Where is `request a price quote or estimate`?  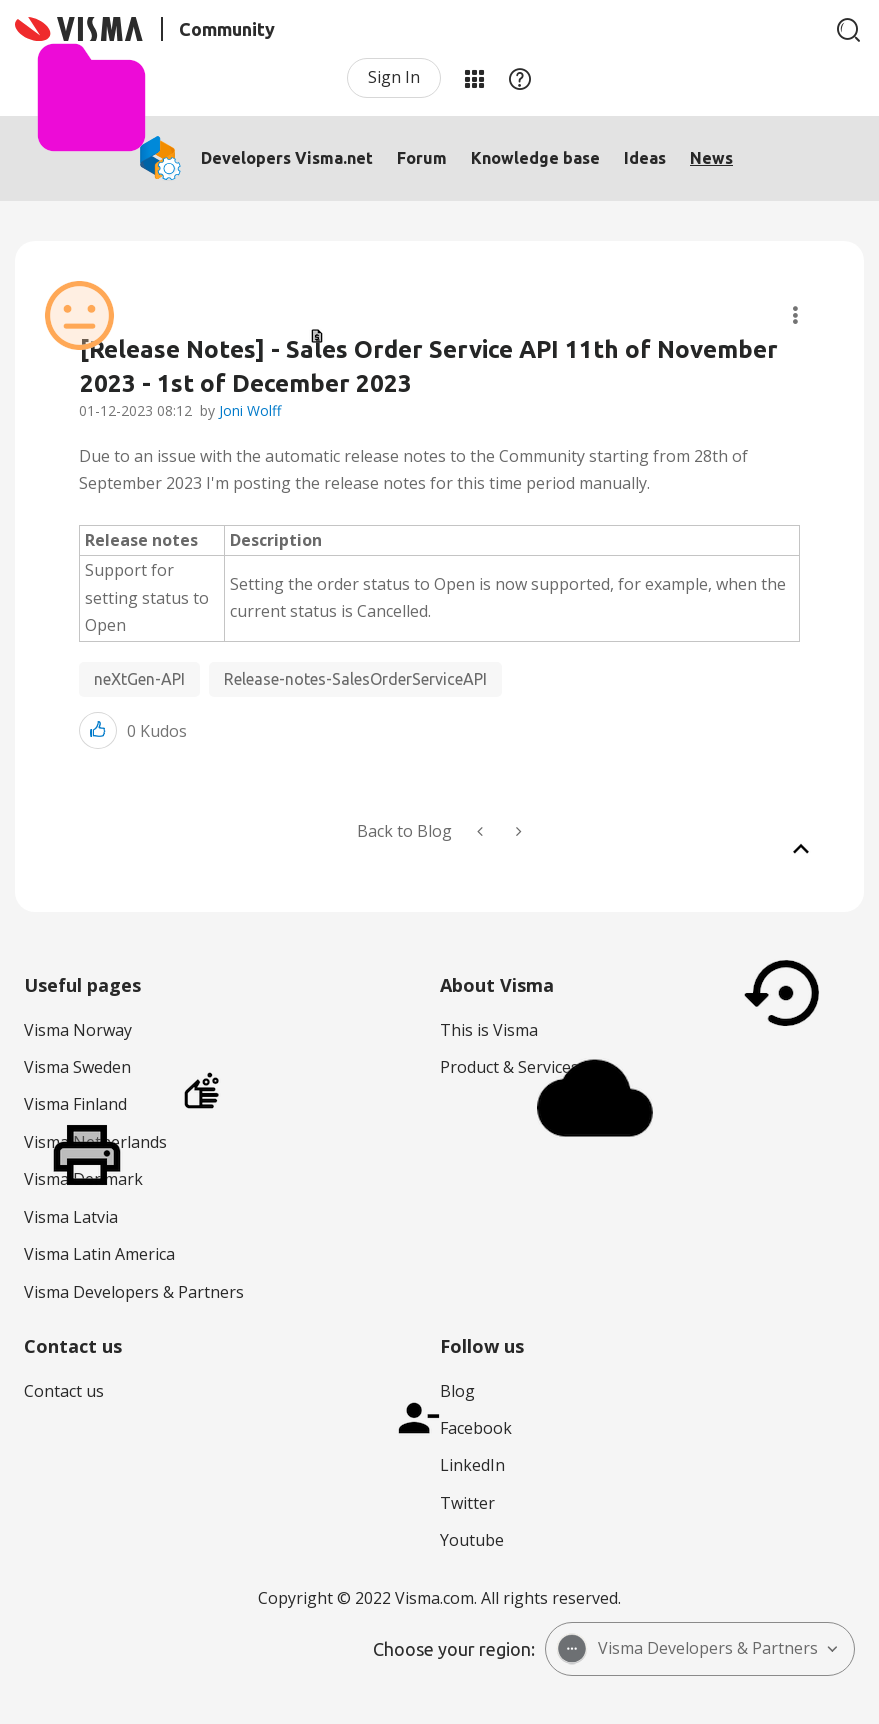
request a price quote or estimate is located at coordinates (317, 336).